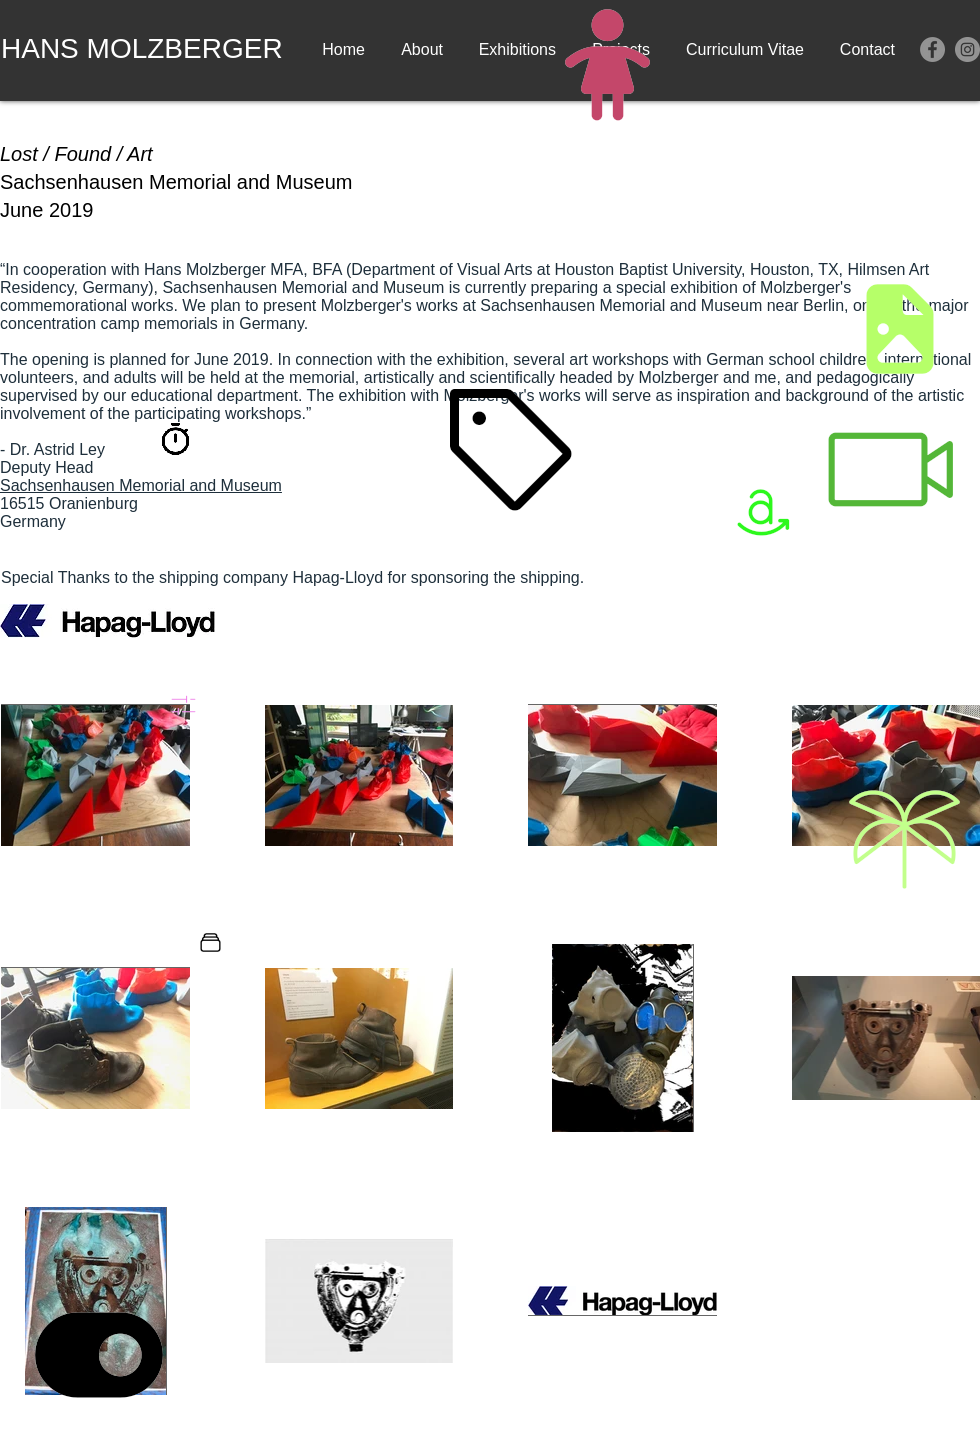  I want to click on toggle switch in the on/enabled position, so click(99, 1355).